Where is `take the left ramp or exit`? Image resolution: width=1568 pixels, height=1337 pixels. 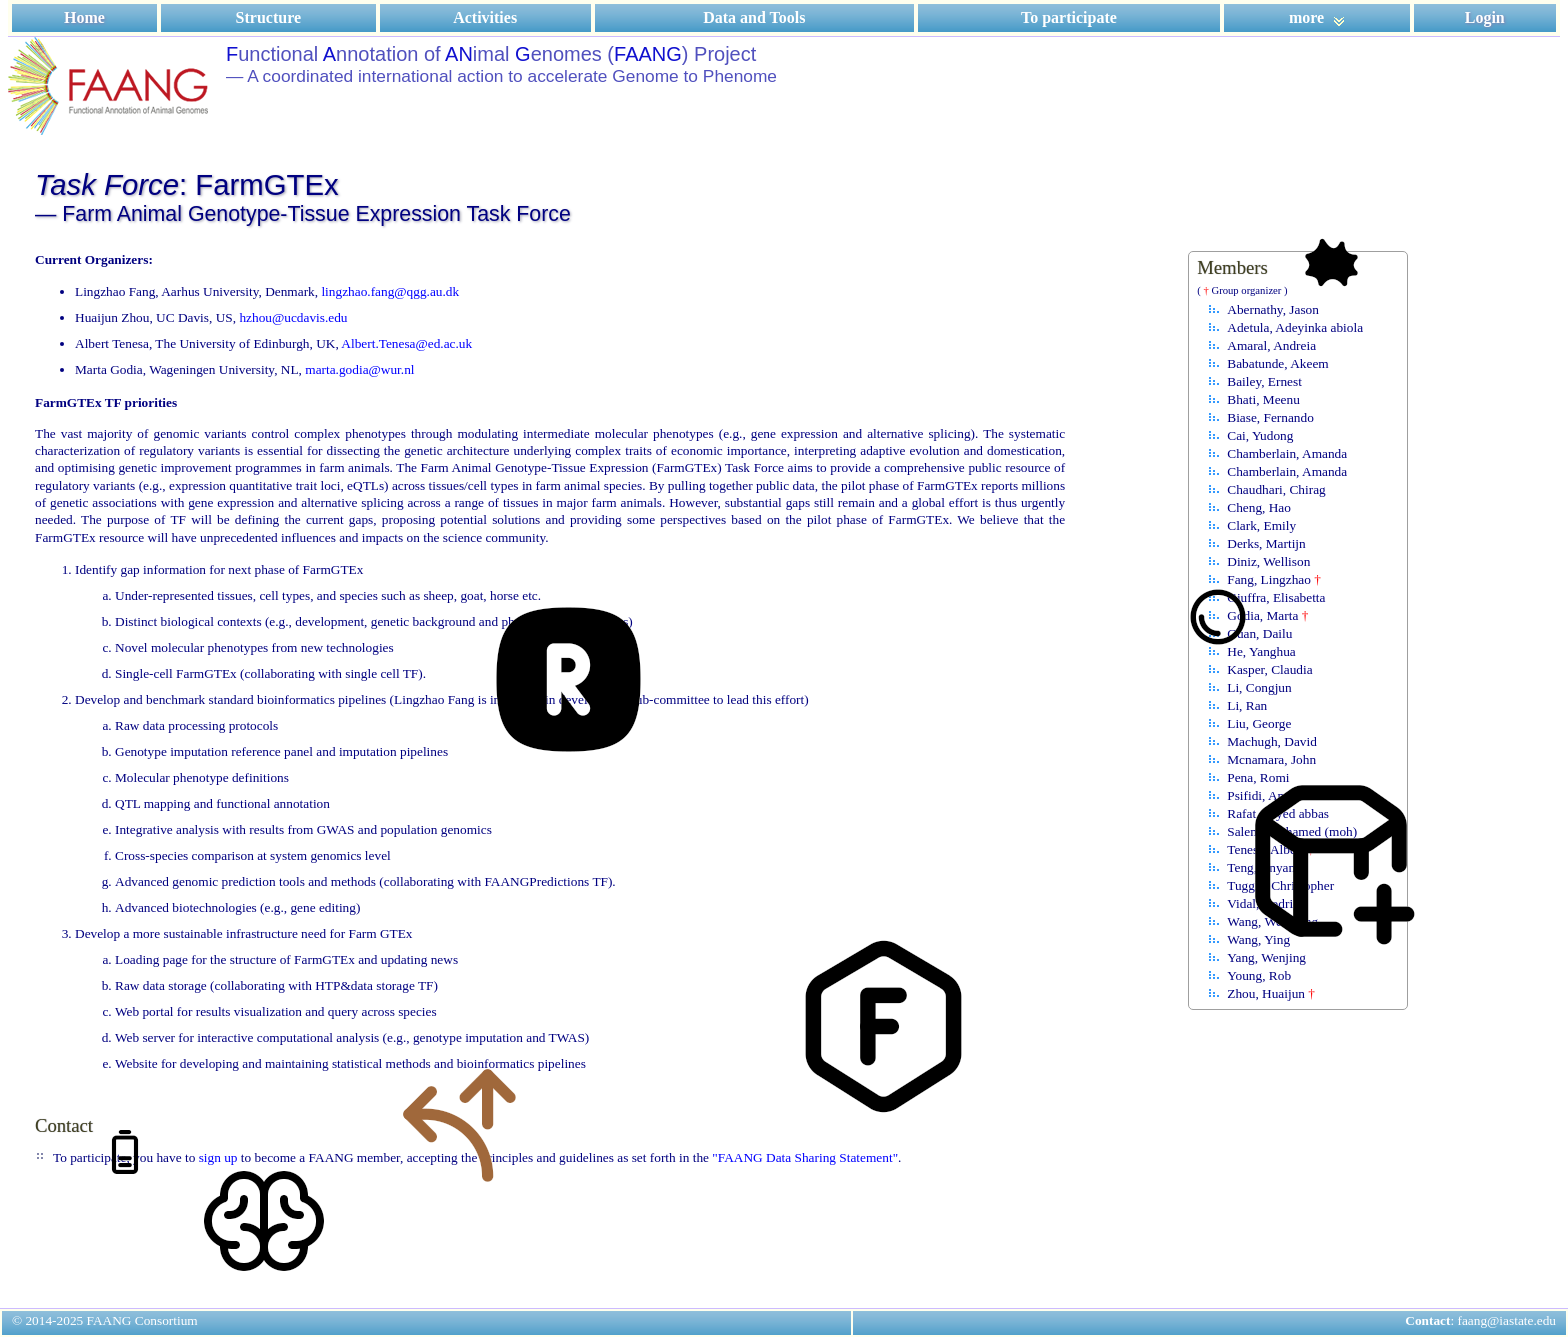 take the left ramp or exit is located at coordinates (459, 1125).